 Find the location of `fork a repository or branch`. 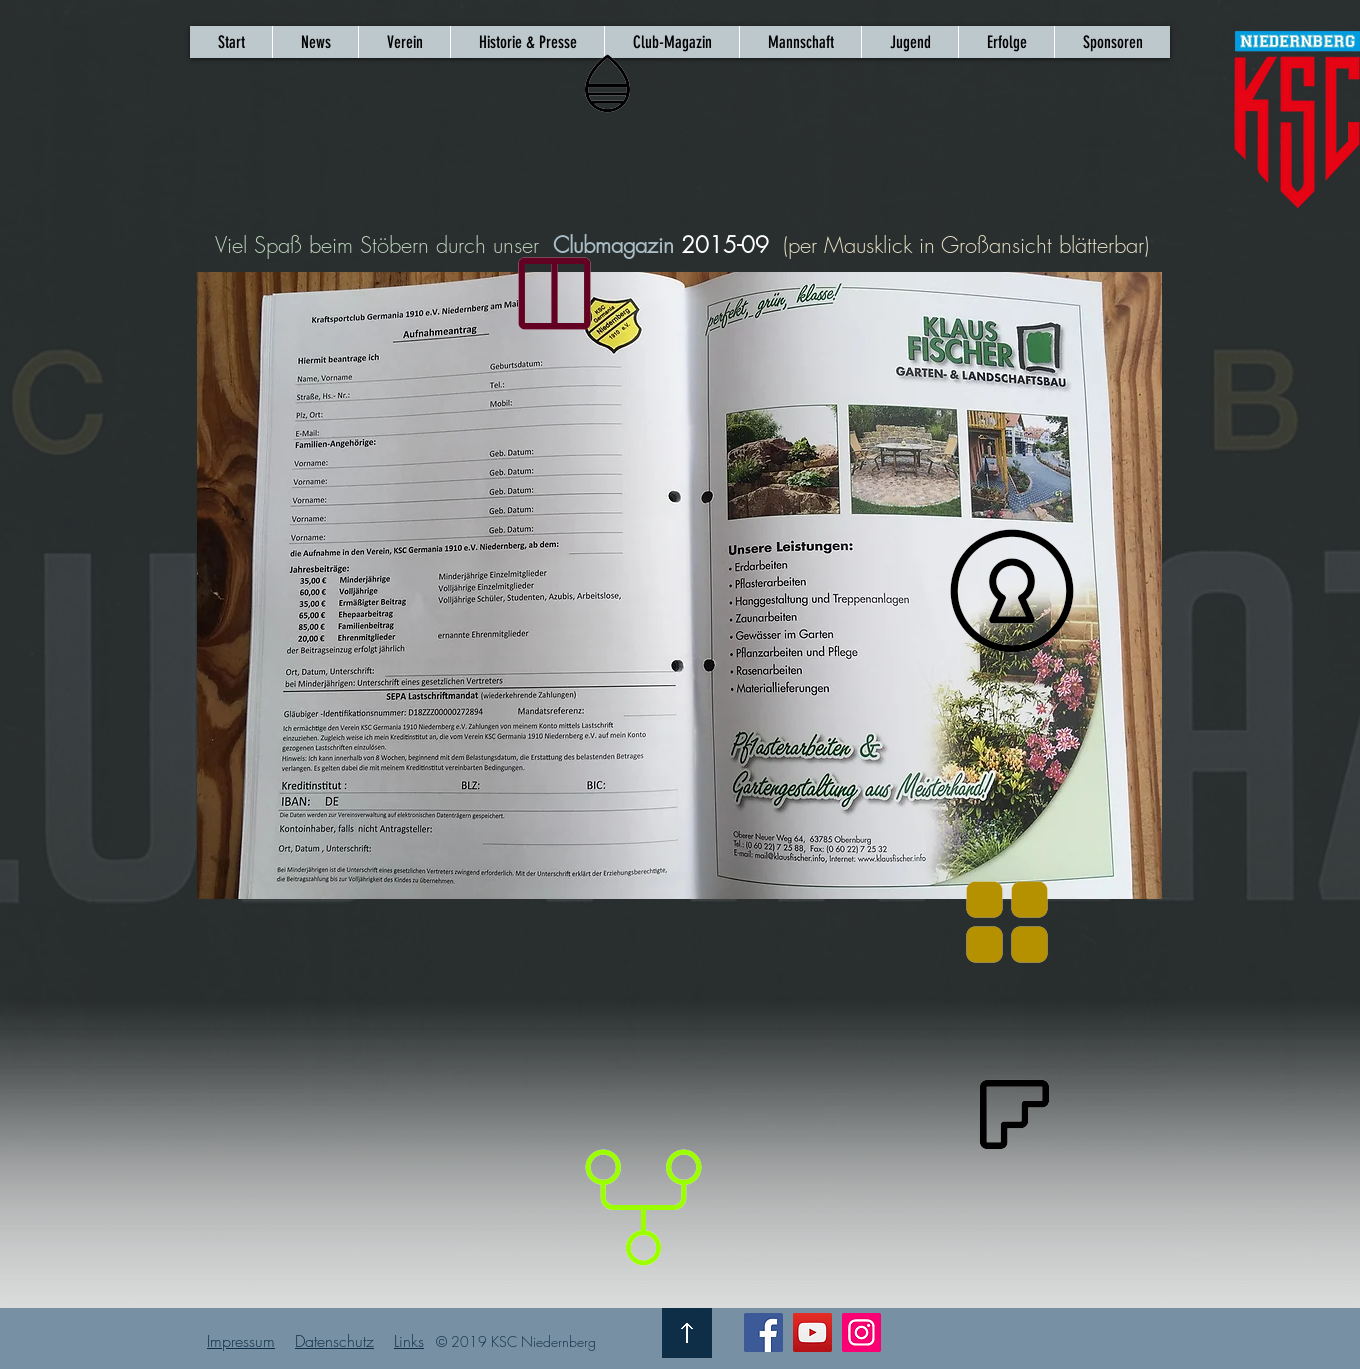

fork a repository or branch is located at coordinates (643, 1207).